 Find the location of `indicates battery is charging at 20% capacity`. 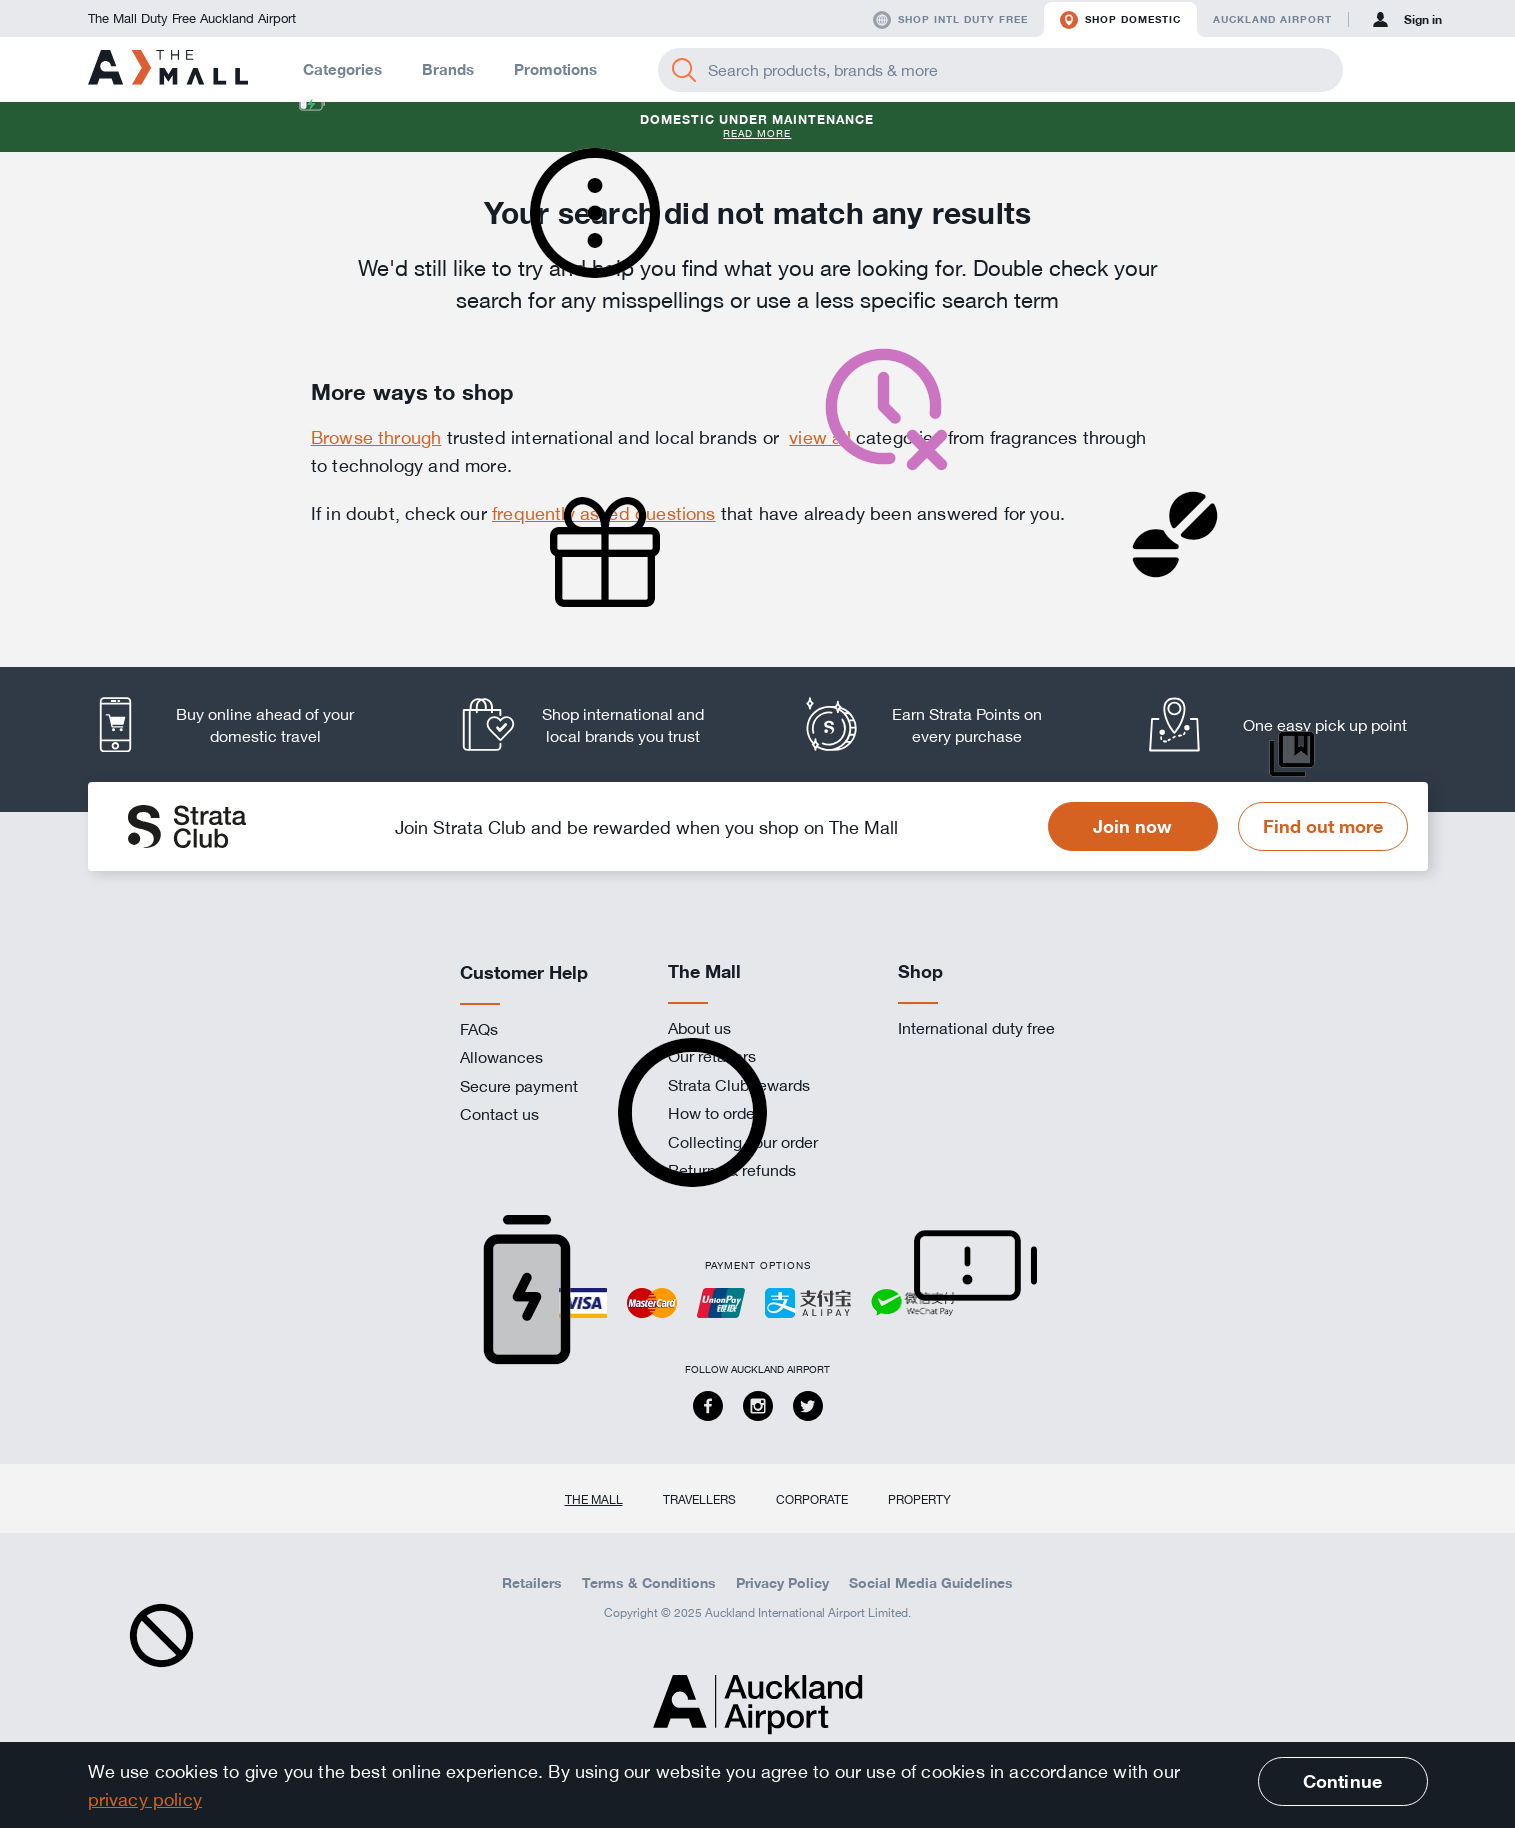

indicates battery is charging at 20% capacity is located at coordinates (312, 104).